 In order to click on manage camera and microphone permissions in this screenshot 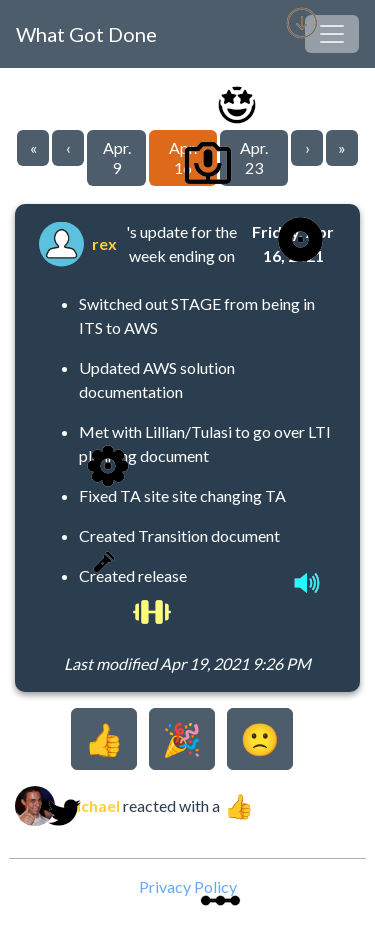, I will do `click(208, 163)`.